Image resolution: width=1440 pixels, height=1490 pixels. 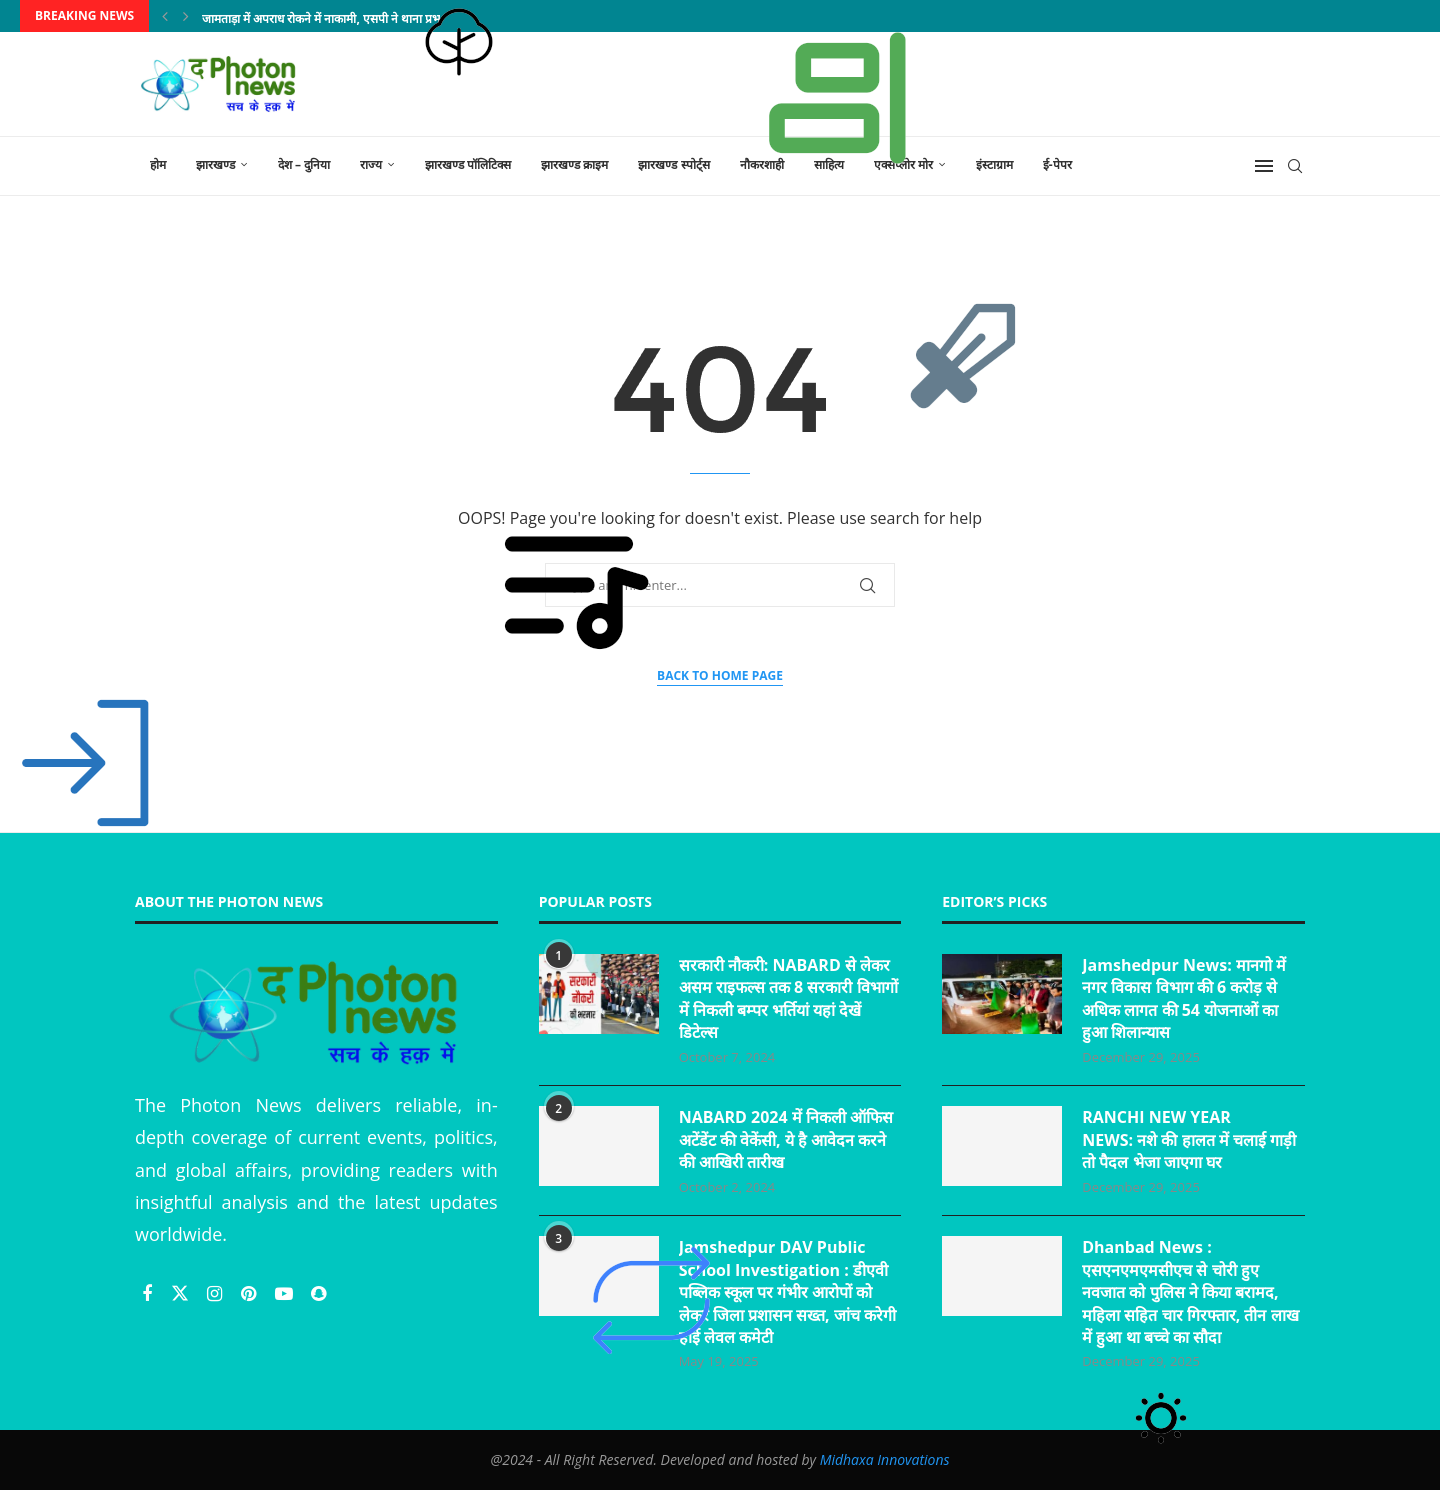 I want to click on view your playlist, so click(x=569, y=585).